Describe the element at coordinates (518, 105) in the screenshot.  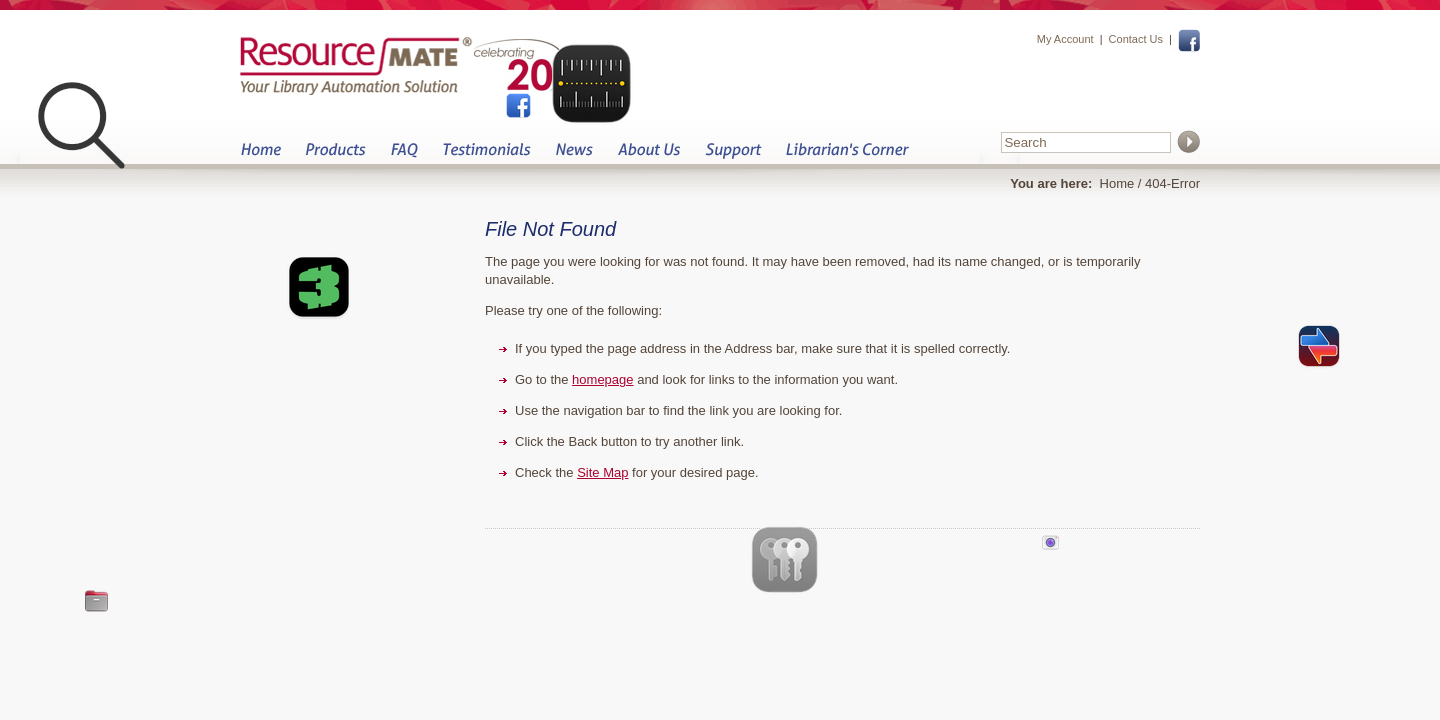
I see `open the Facebook app` at that location.